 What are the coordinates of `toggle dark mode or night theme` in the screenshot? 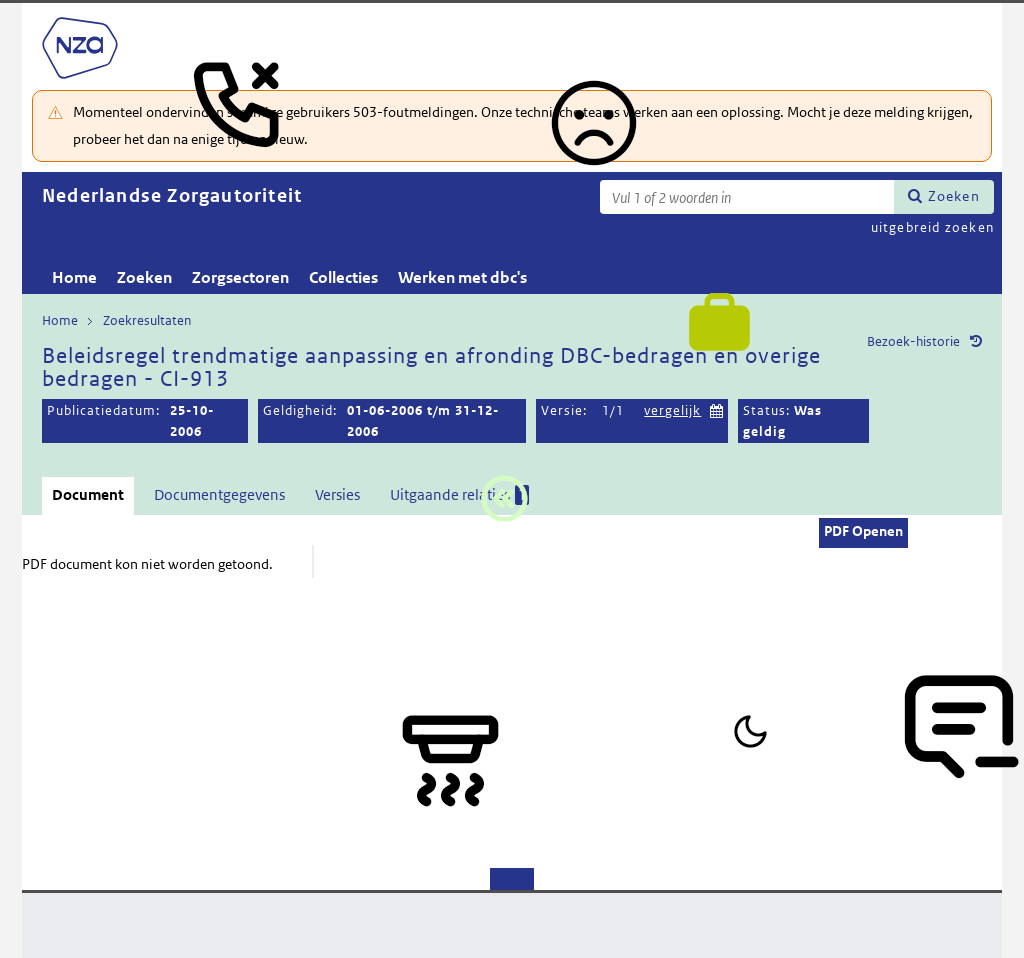 It's located at (750, 731).